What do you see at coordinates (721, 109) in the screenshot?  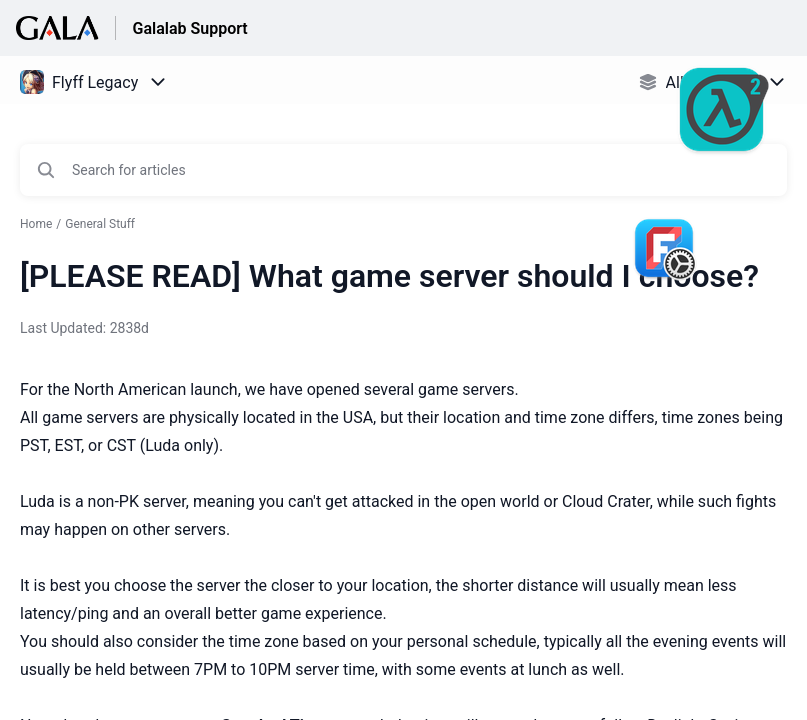 I see `launch Half-Life 2: Lost Coast` at bounding box center [721, 109].